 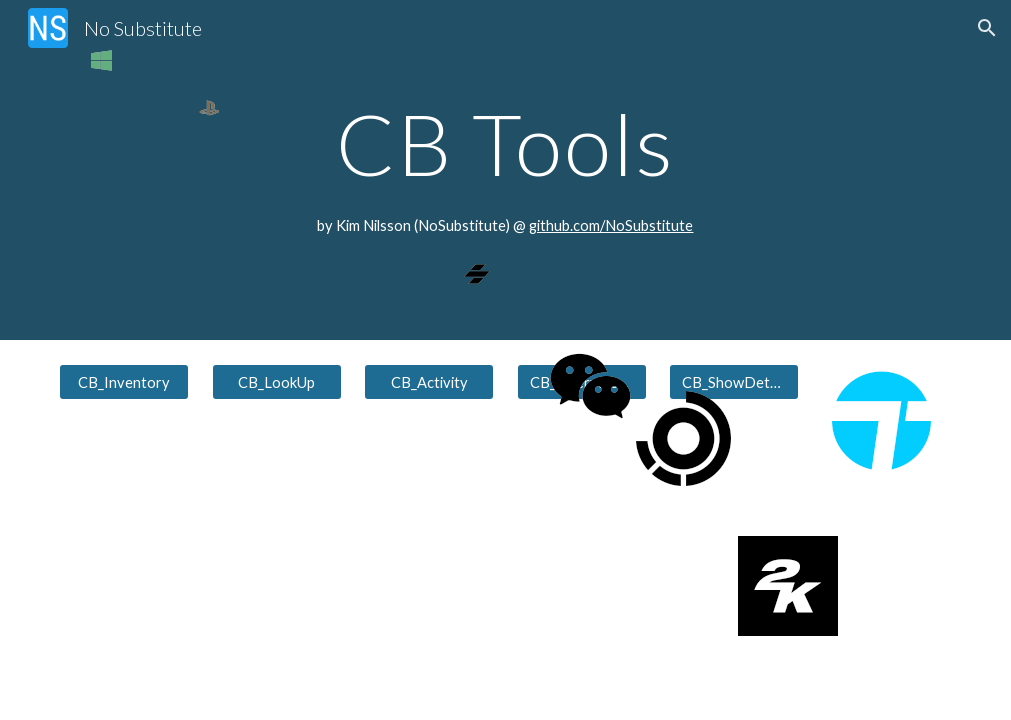 What do you see at coordinates (477, 274) in the screenshot?
I see `stencil brand logo` at bounding box center [477, 274].